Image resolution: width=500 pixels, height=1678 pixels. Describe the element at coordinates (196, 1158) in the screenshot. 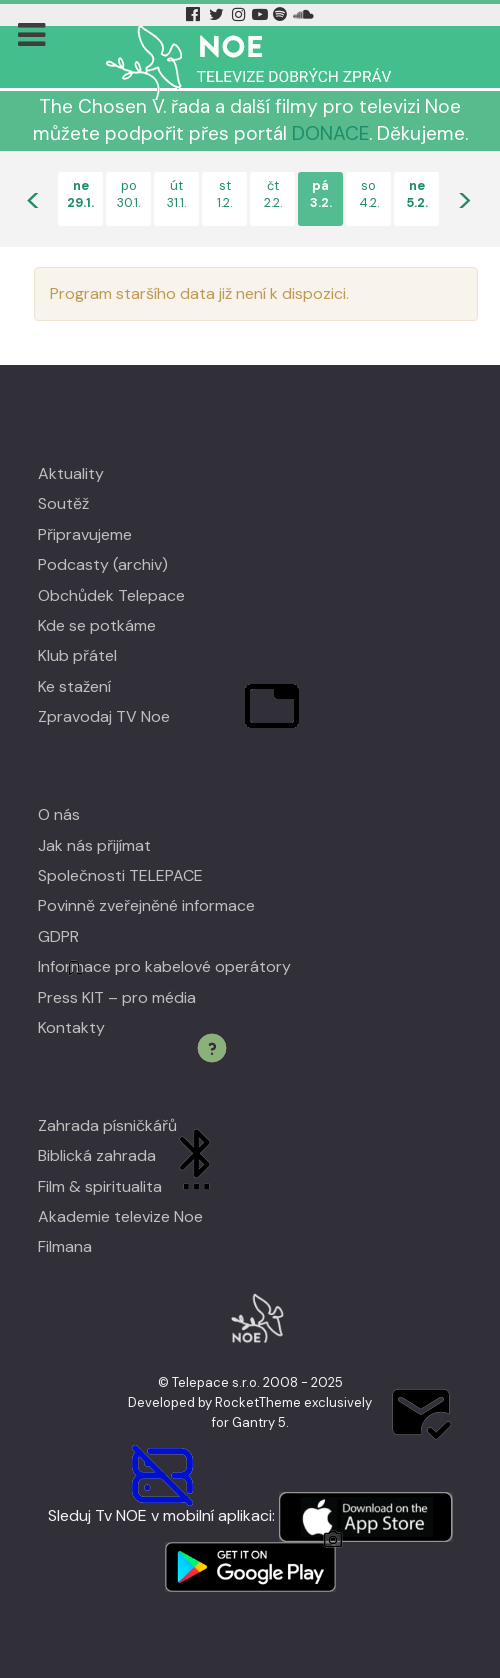

I see `access bluetooth settings` at that location.